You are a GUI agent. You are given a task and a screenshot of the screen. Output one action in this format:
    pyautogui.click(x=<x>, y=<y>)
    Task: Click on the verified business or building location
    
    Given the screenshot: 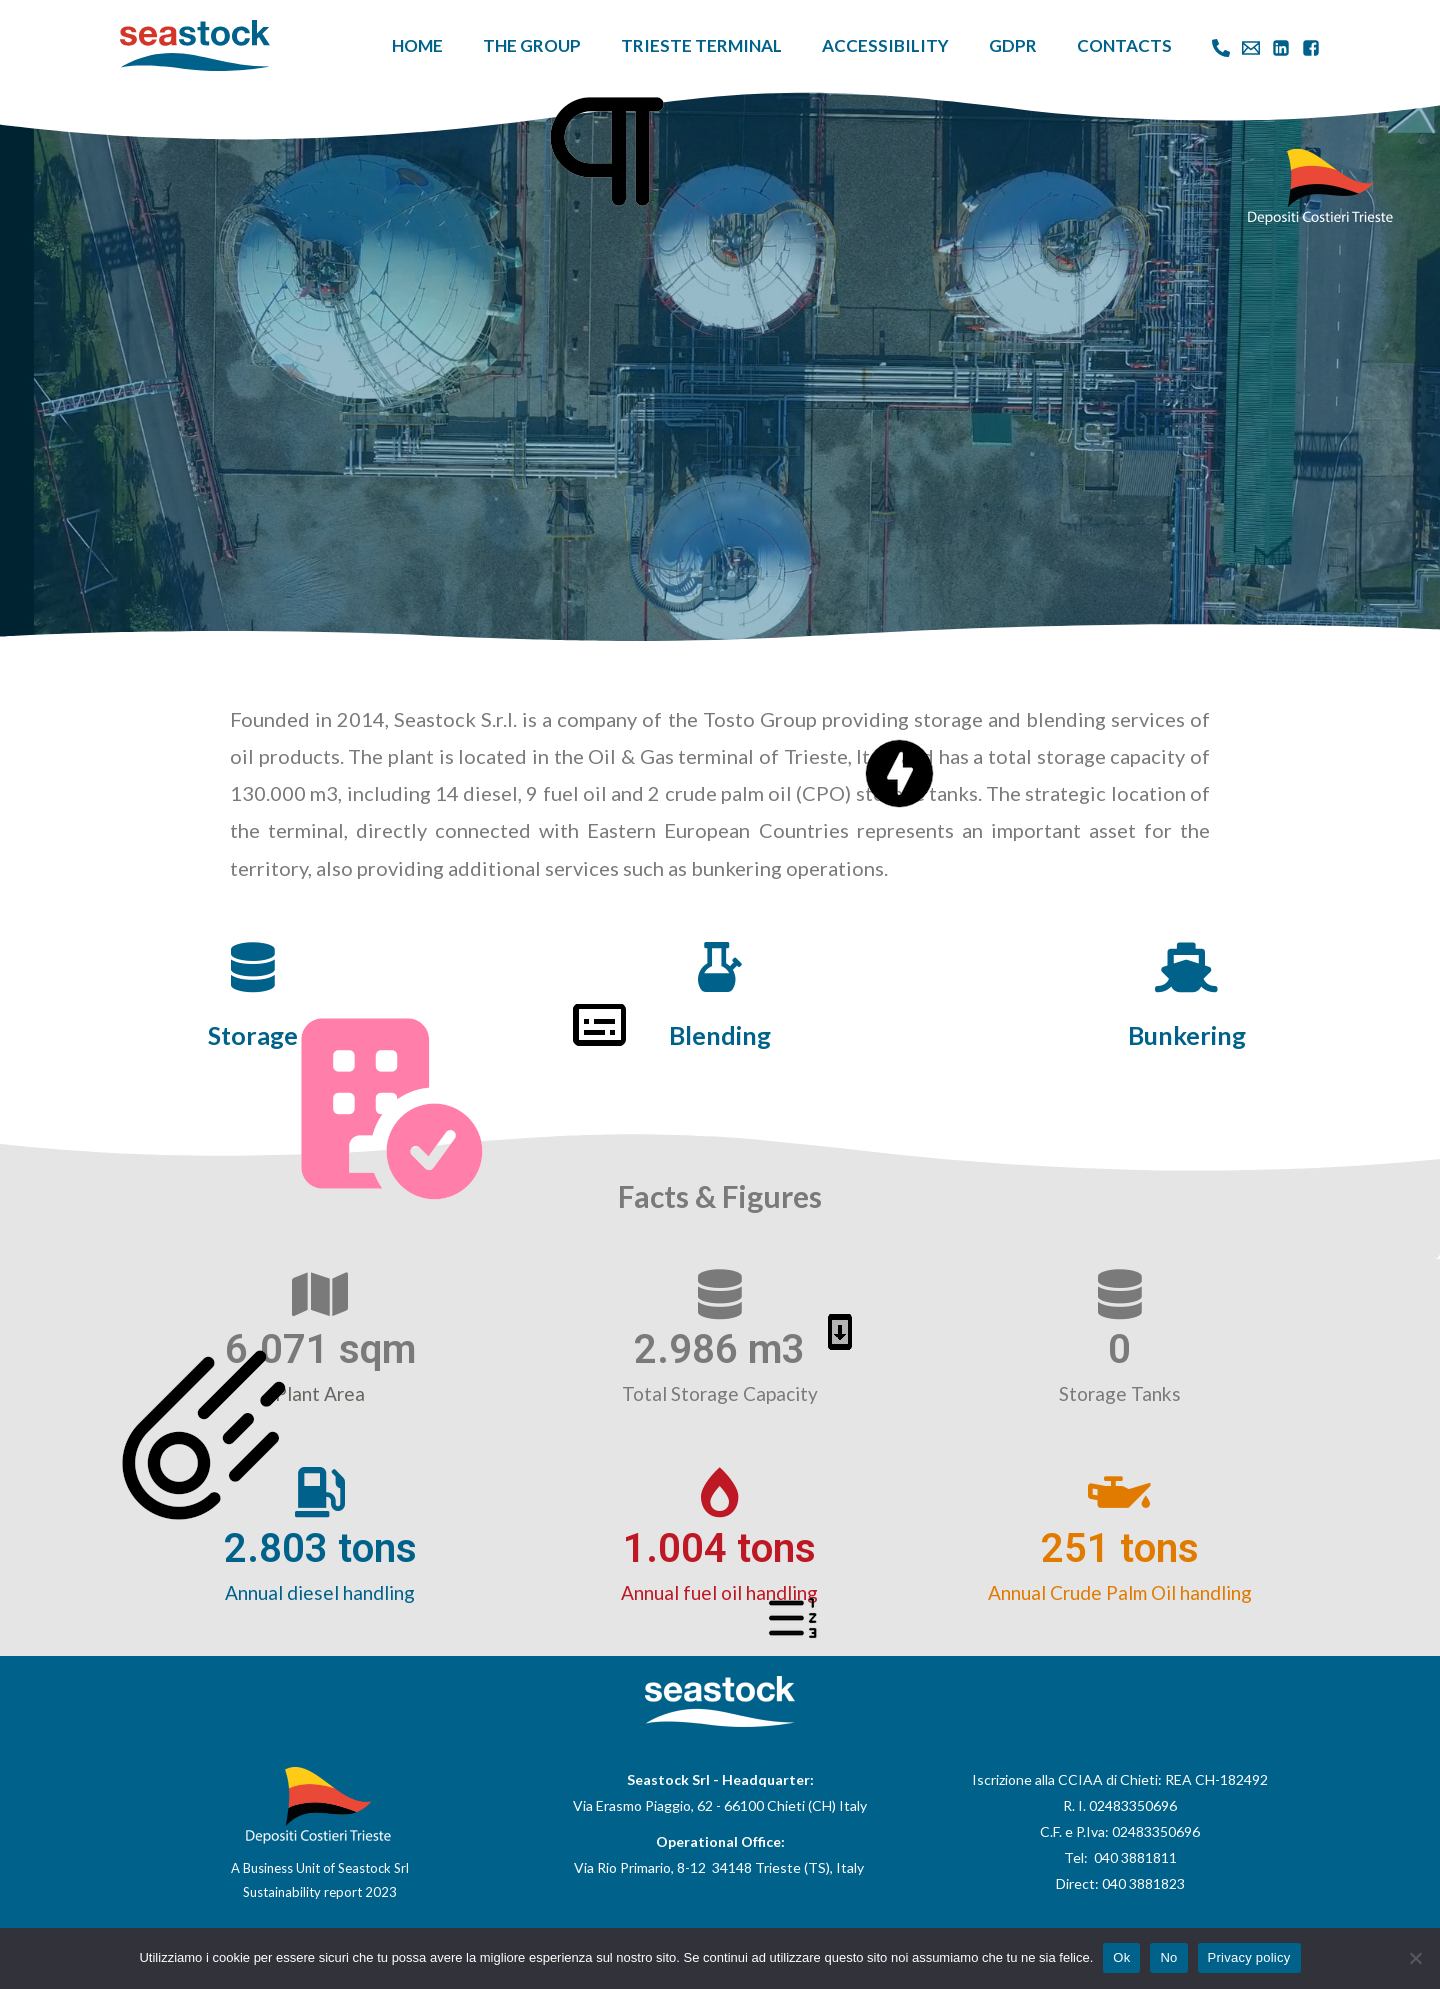 What is the action you would take?
    pyautogui.click(x=386, y=1103)
    